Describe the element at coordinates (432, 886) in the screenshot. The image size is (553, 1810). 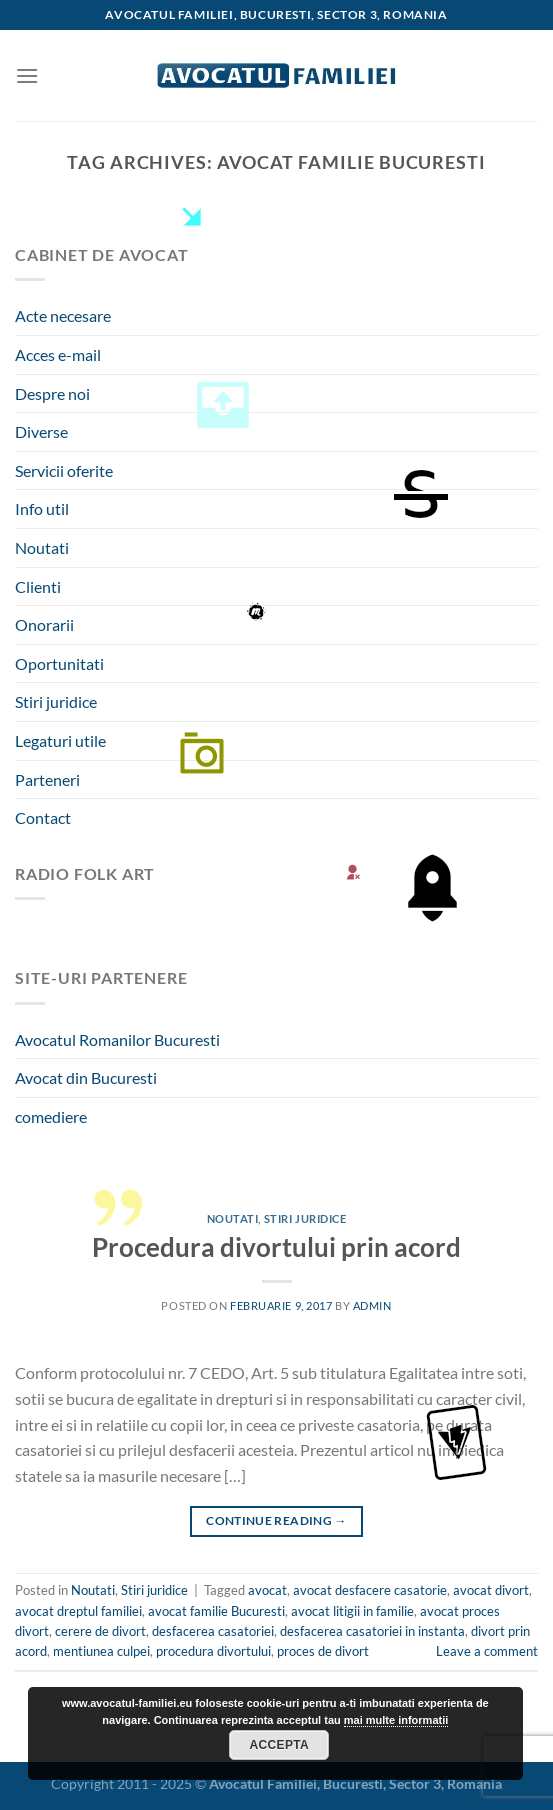
I see `launch or deploy an application` at that location.